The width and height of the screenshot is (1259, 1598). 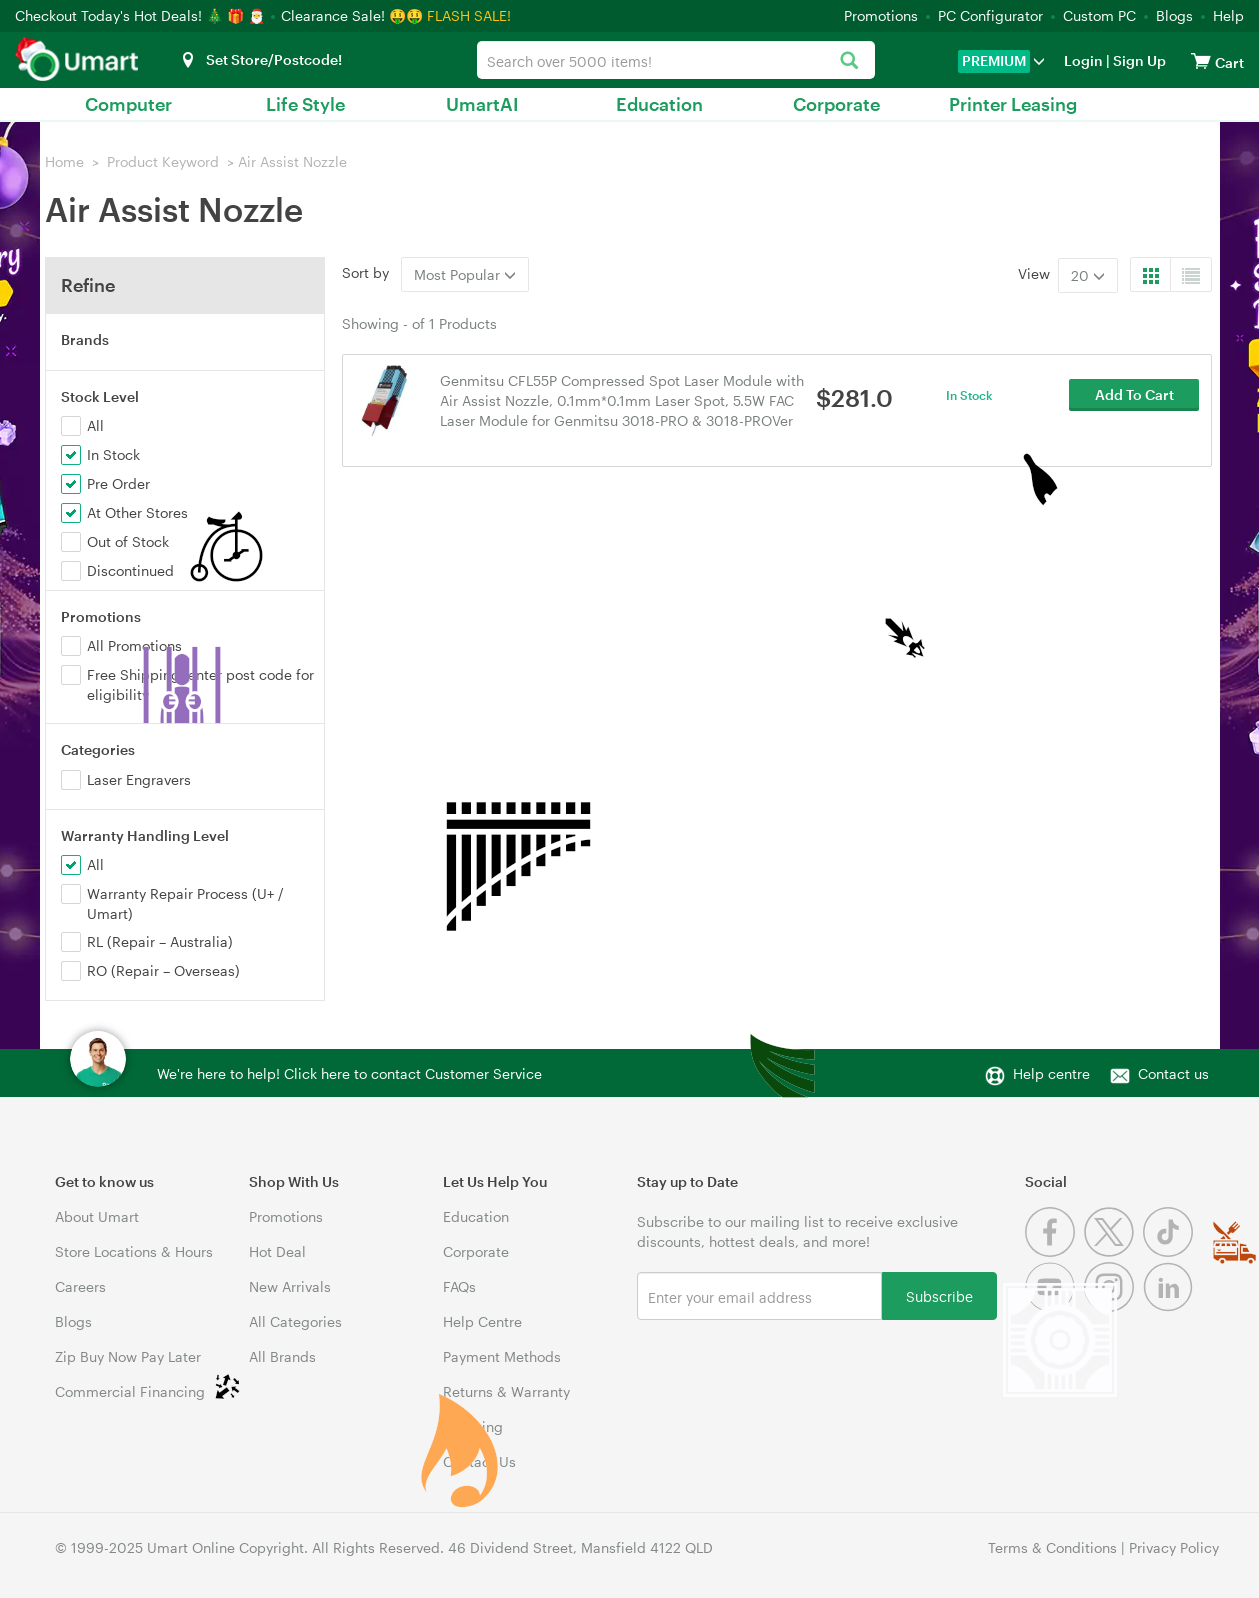 What do you see at coordinates (782, 1065) in the screenshot?
I see `indicates windy weather conditions` at bounding box center [782, 1065].